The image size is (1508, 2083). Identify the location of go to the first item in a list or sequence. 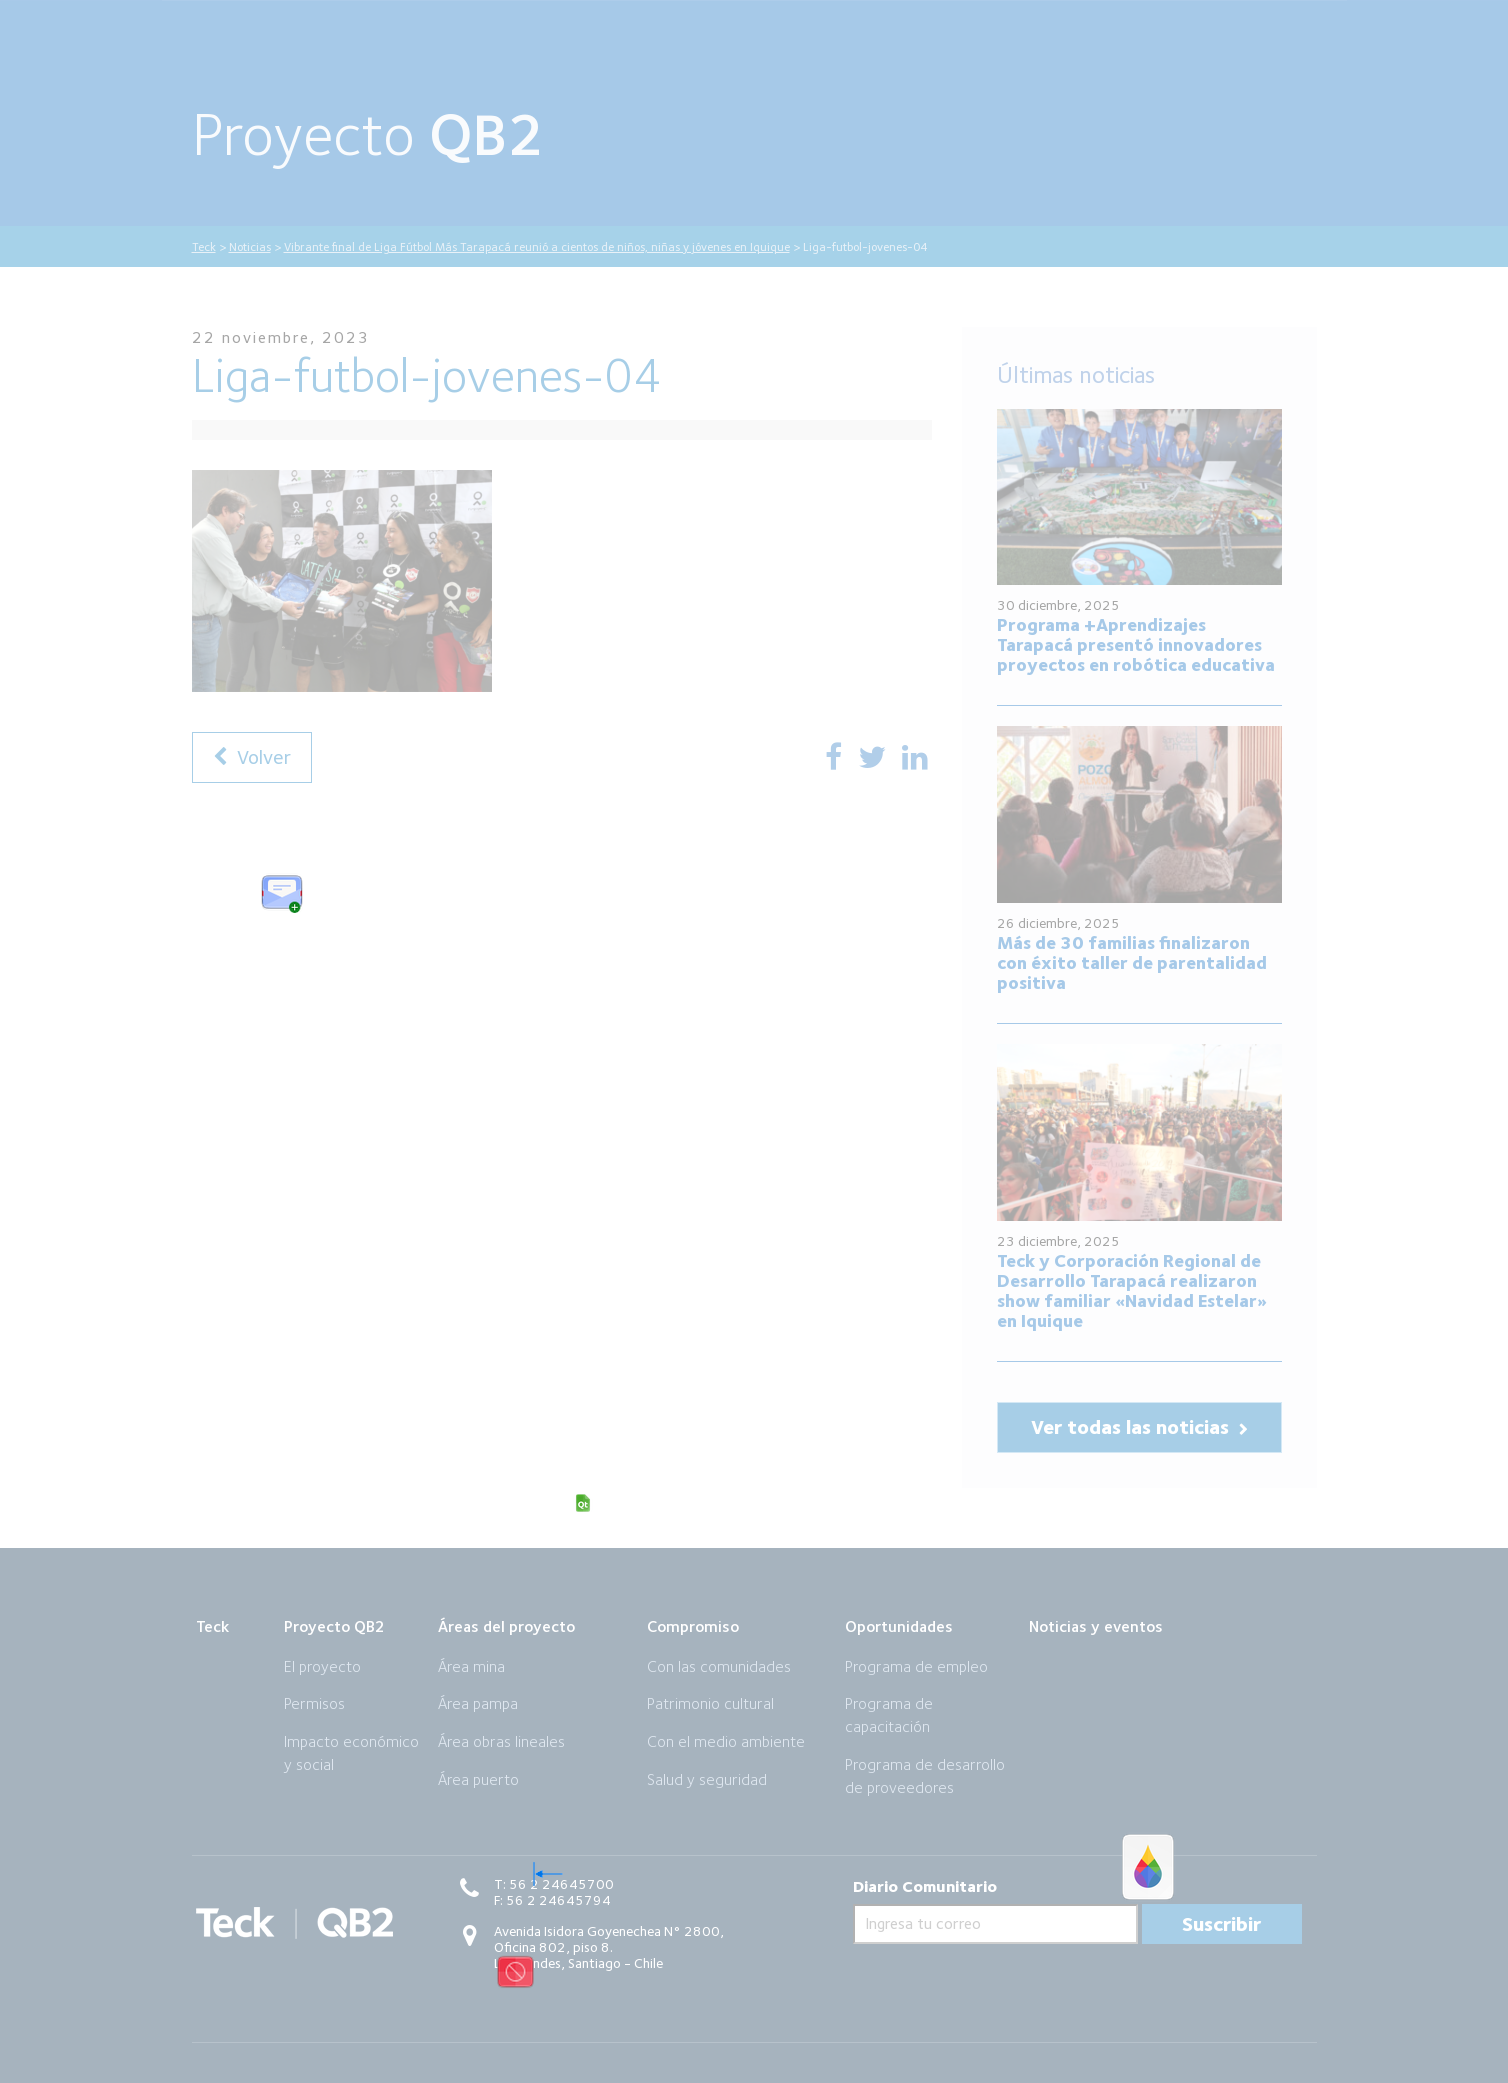
(548, 1874).